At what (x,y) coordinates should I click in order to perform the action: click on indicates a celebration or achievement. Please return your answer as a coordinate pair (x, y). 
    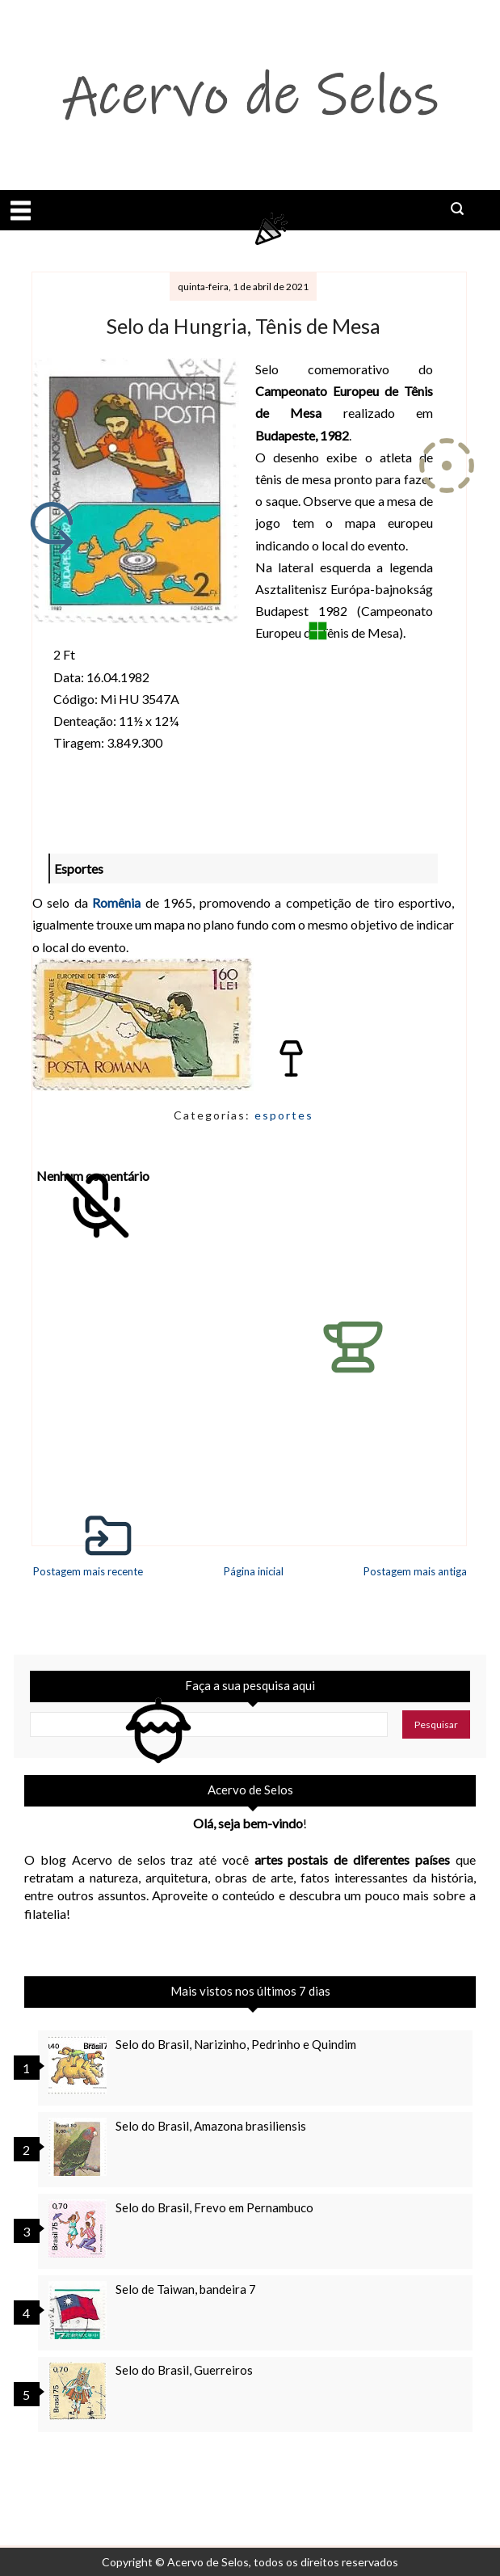
    Looking at the image, I should click on (269, 230).